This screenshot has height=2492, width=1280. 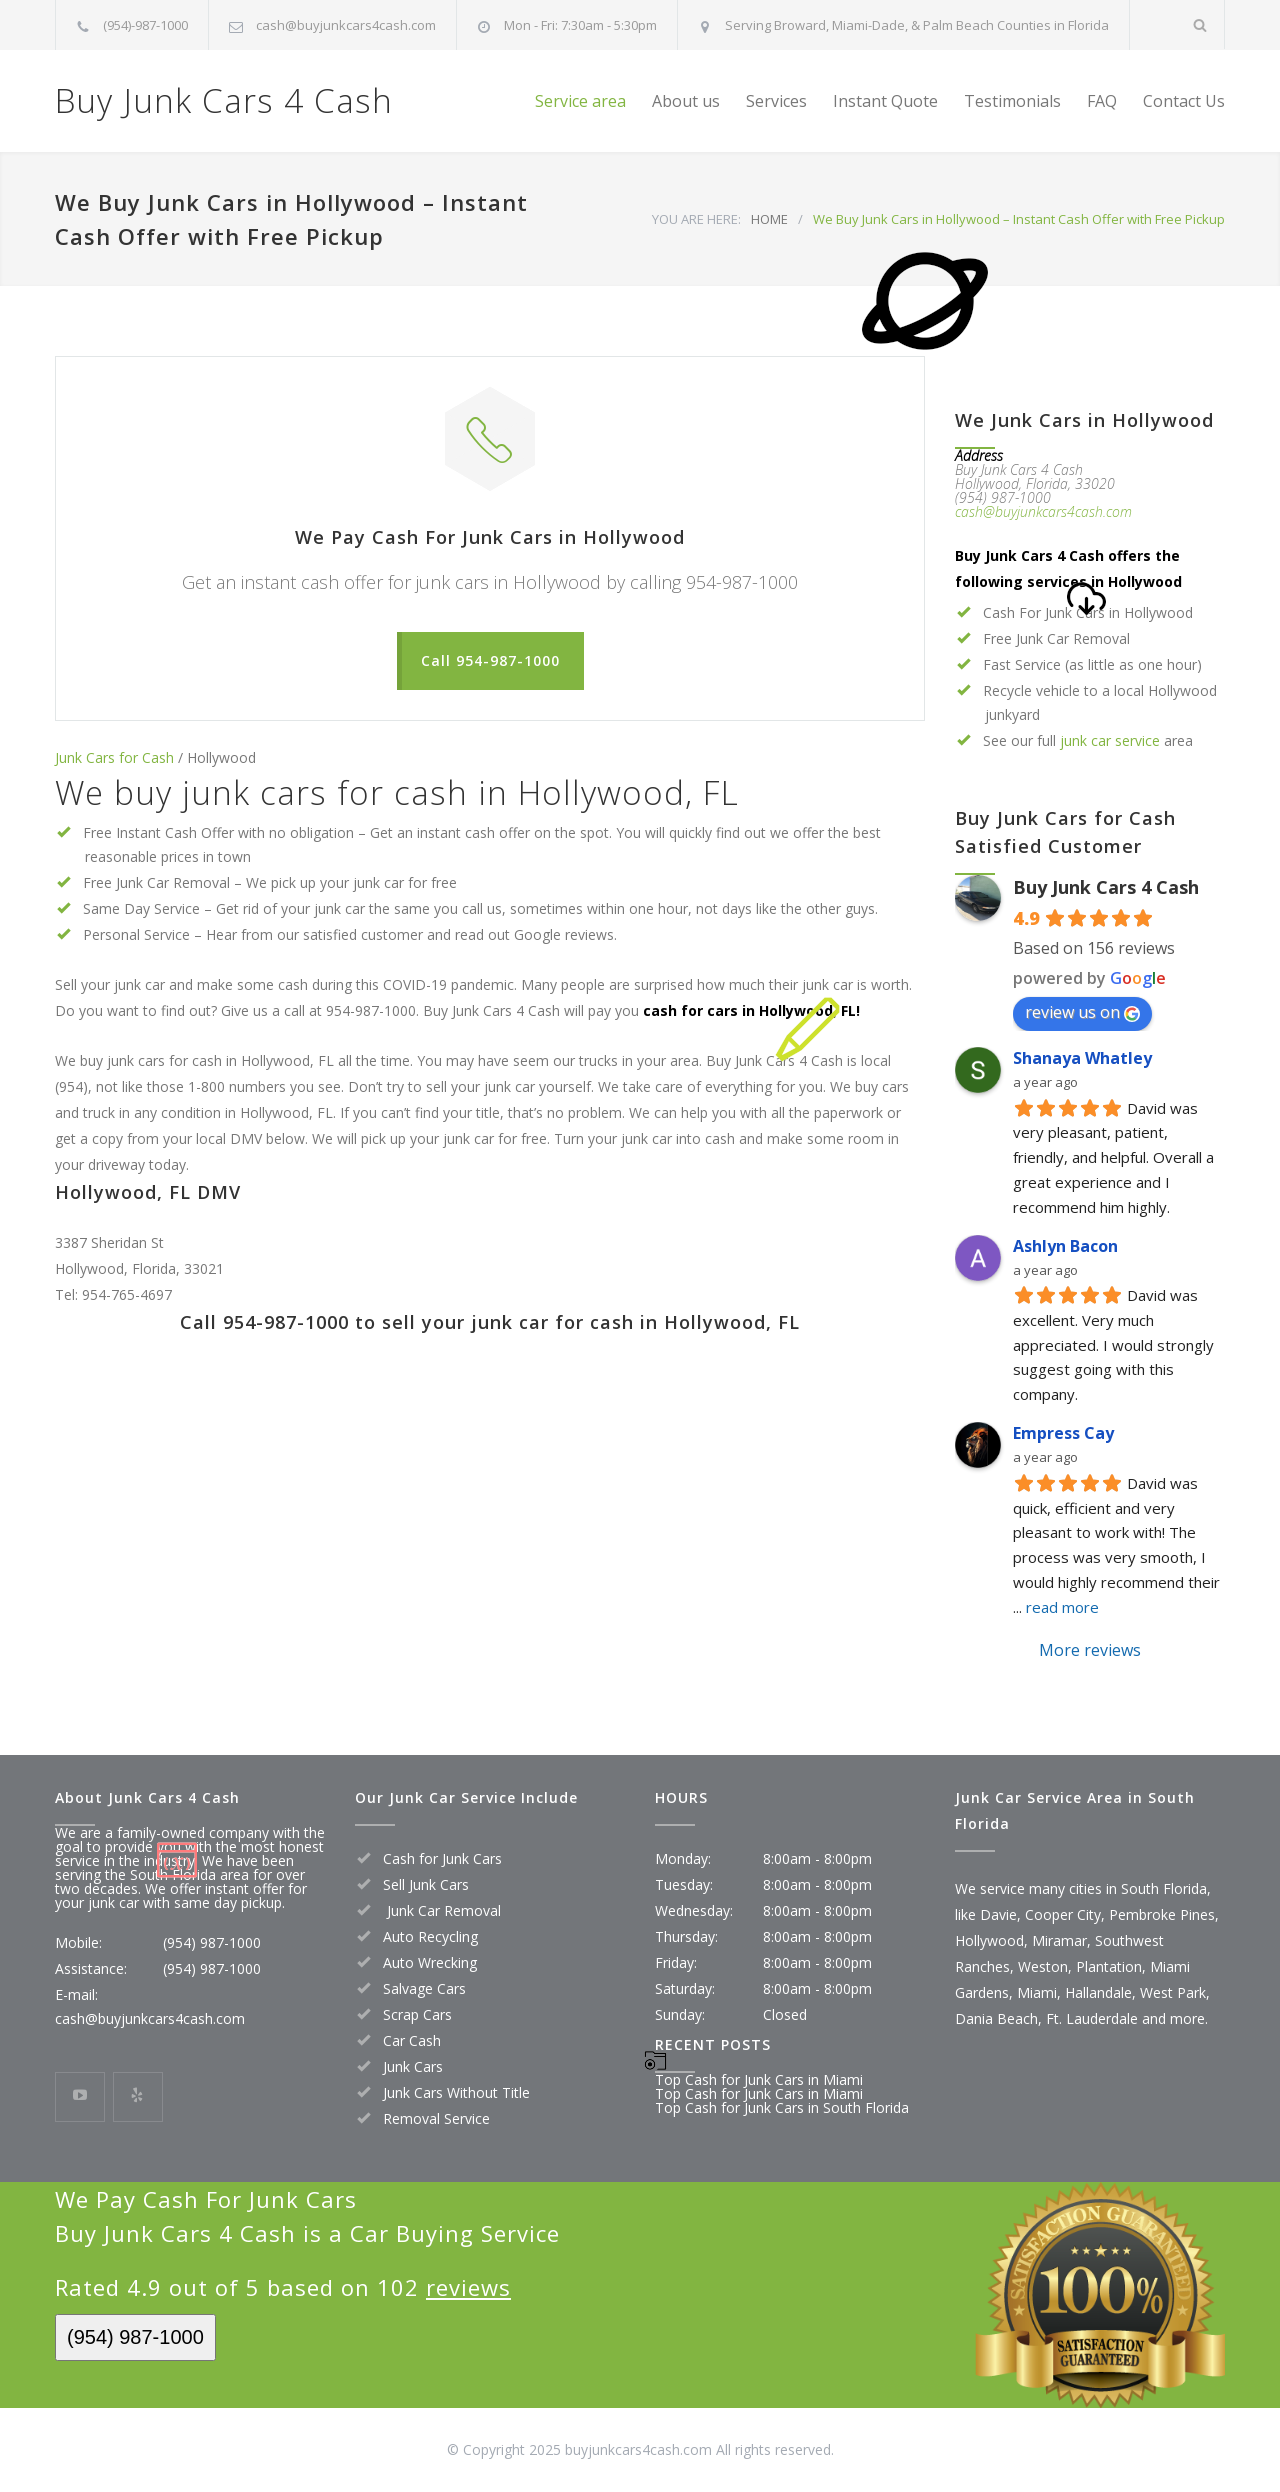 I want to click on edit this item, so click(x=807, y=1029).